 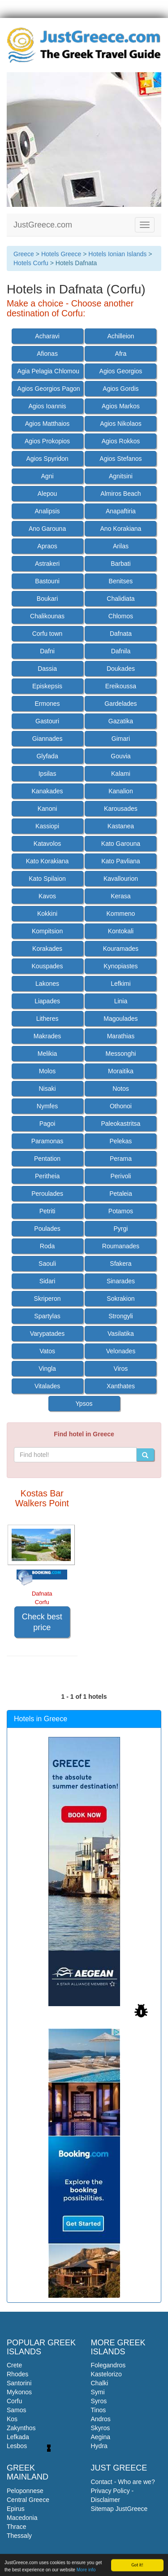 What do you see at coordinates (141, 2011) in the screenshot?
I see `find pest control services nearby` at bounding box center [141, 2011].